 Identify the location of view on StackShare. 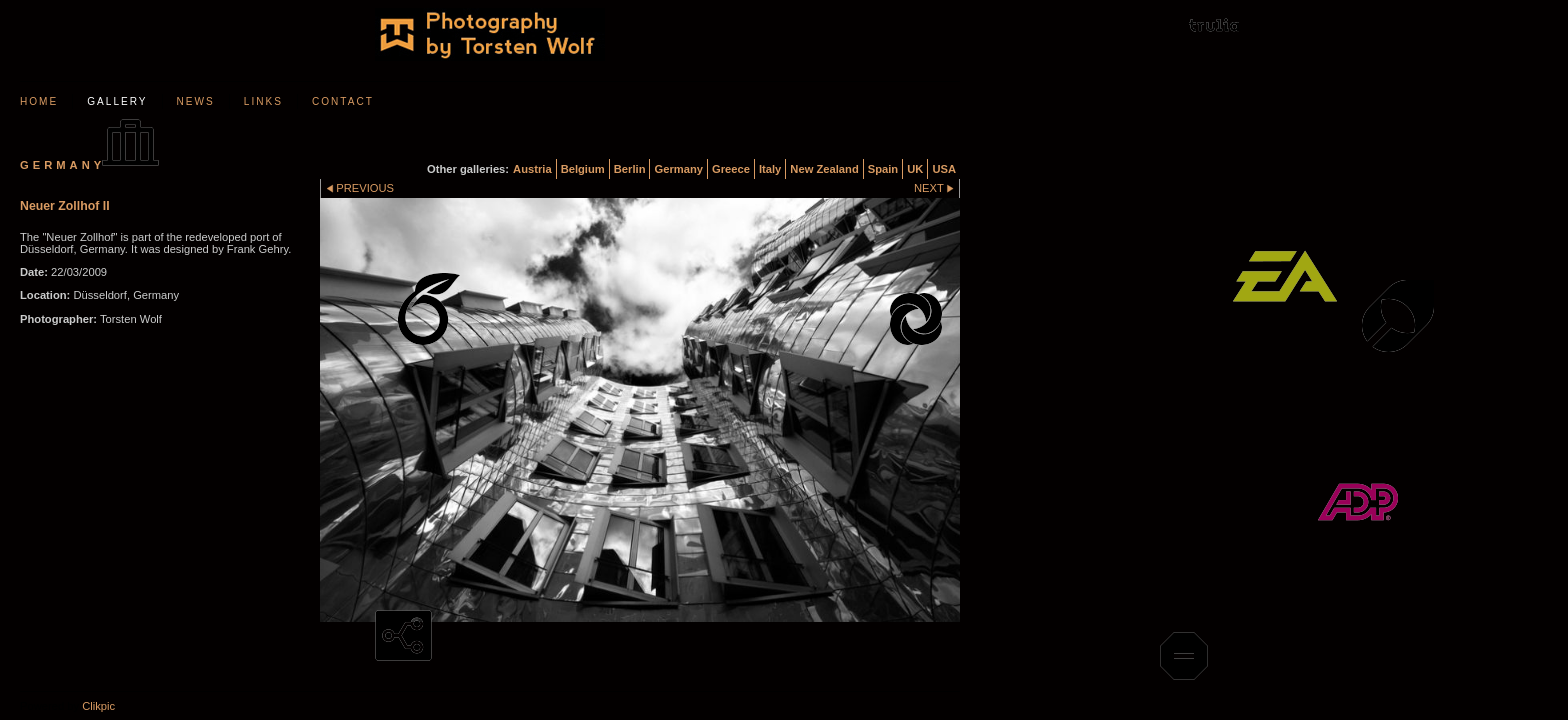
(403, 635).